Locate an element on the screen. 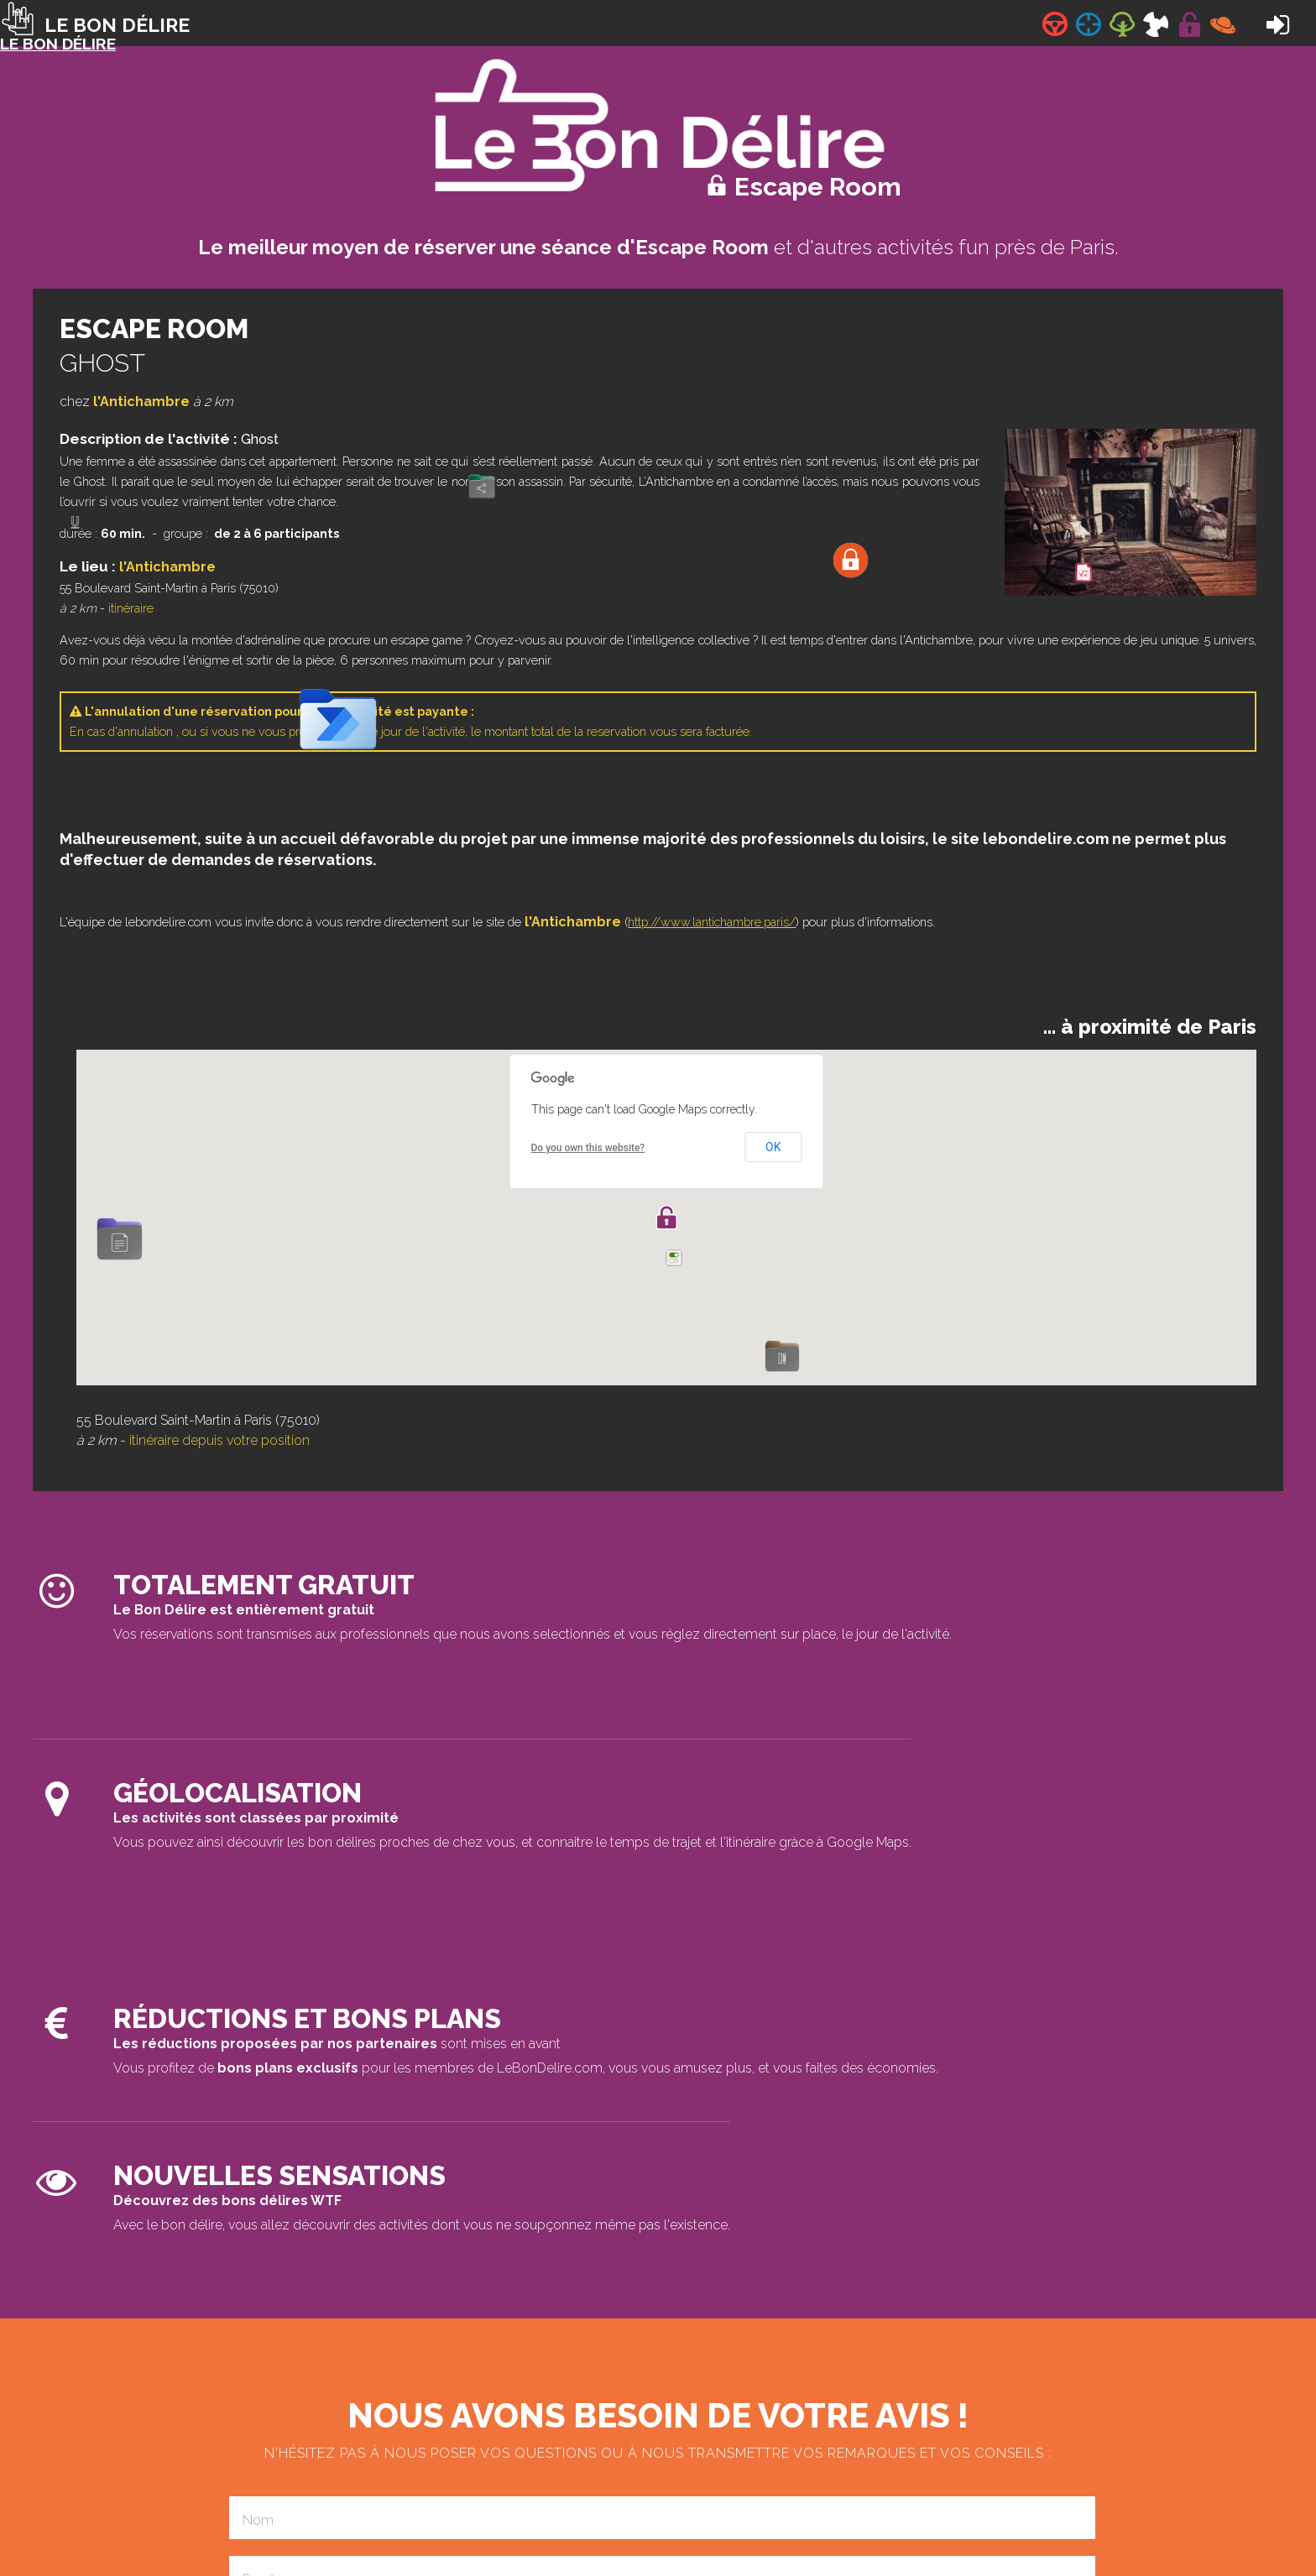 The image size is (1316, 2576). open your documents folder is located at coordinates (119, 1238).